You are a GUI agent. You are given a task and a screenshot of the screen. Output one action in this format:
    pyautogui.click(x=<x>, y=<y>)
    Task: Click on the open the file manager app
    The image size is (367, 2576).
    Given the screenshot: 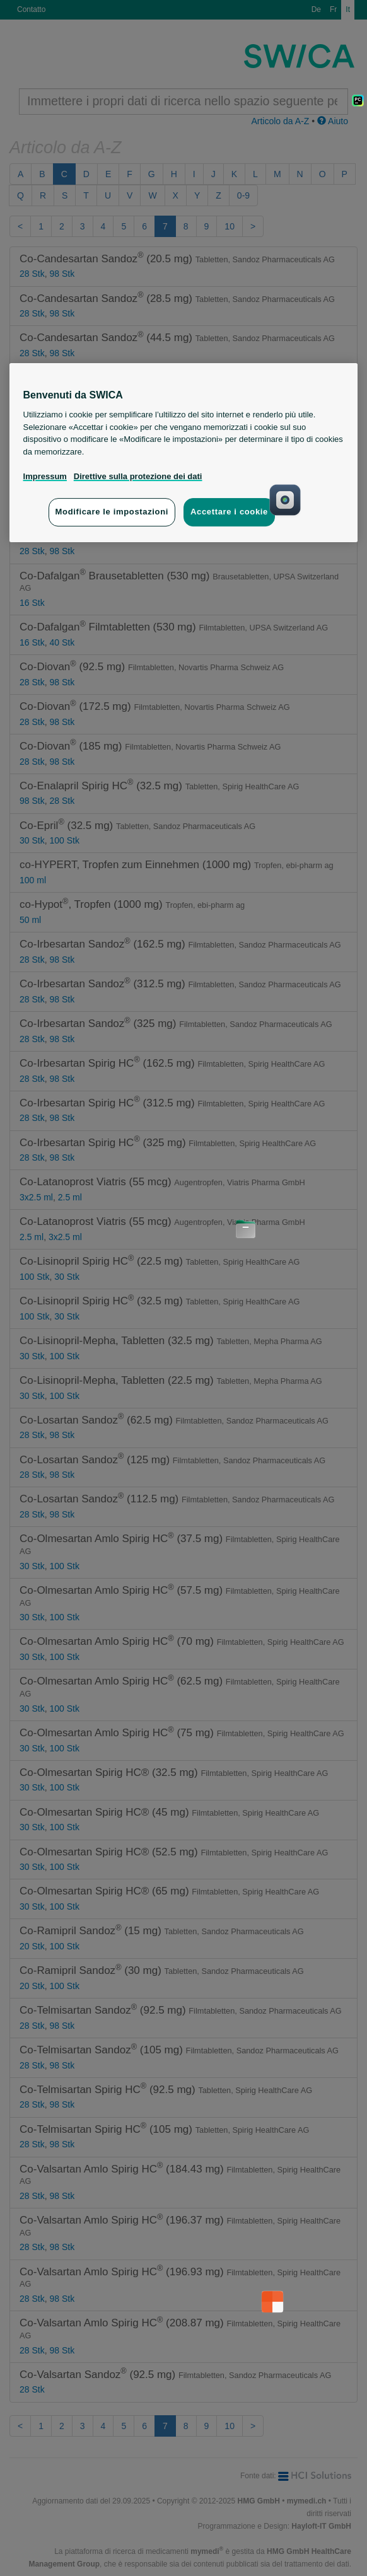 What is the action you would take?
    pyautogui.click(x=245, y=1229)
    